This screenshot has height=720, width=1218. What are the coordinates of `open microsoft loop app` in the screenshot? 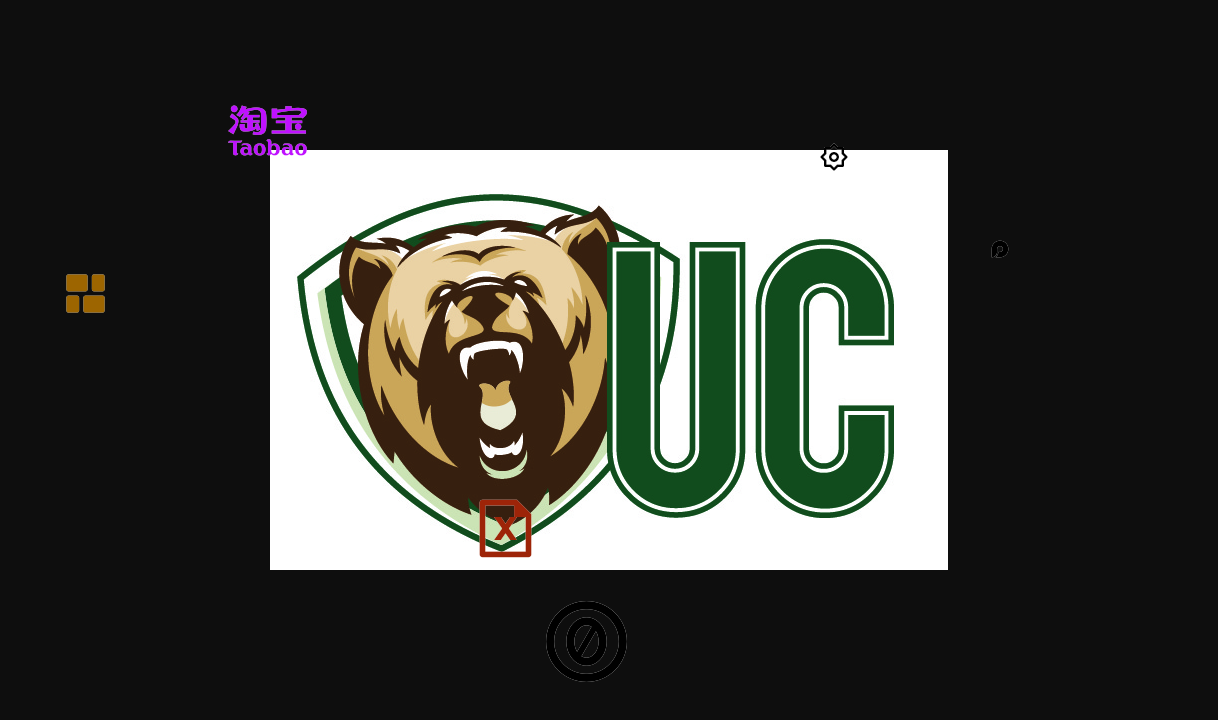 It's located at (1000, 249).